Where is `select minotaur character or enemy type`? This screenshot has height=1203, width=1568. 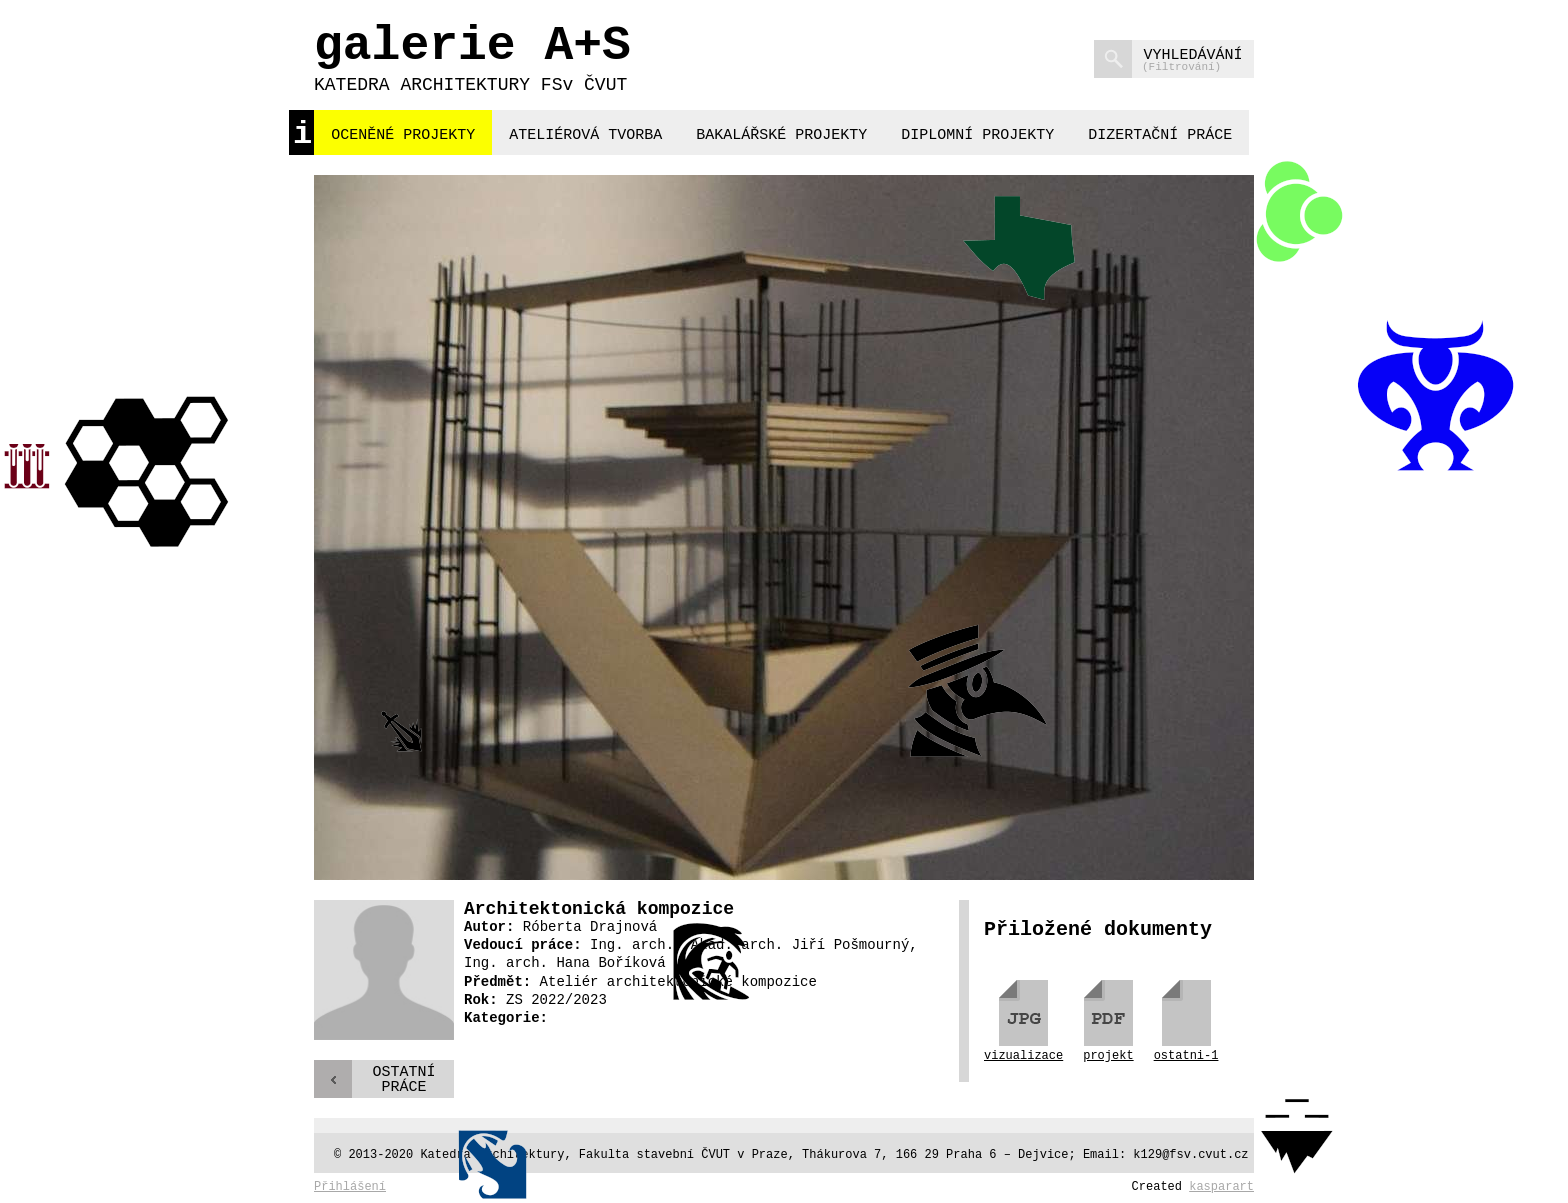 select minotaur character or enemy type is located at coordinates (1435, 397).